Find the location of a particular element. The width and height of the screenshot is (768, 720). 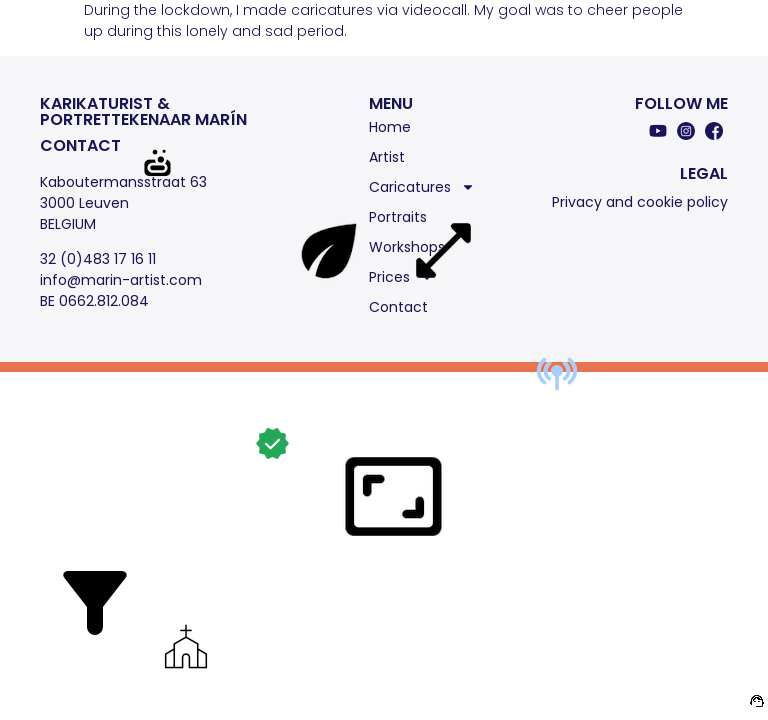

indicates a verified discord server is located at coordinates (272, 443).